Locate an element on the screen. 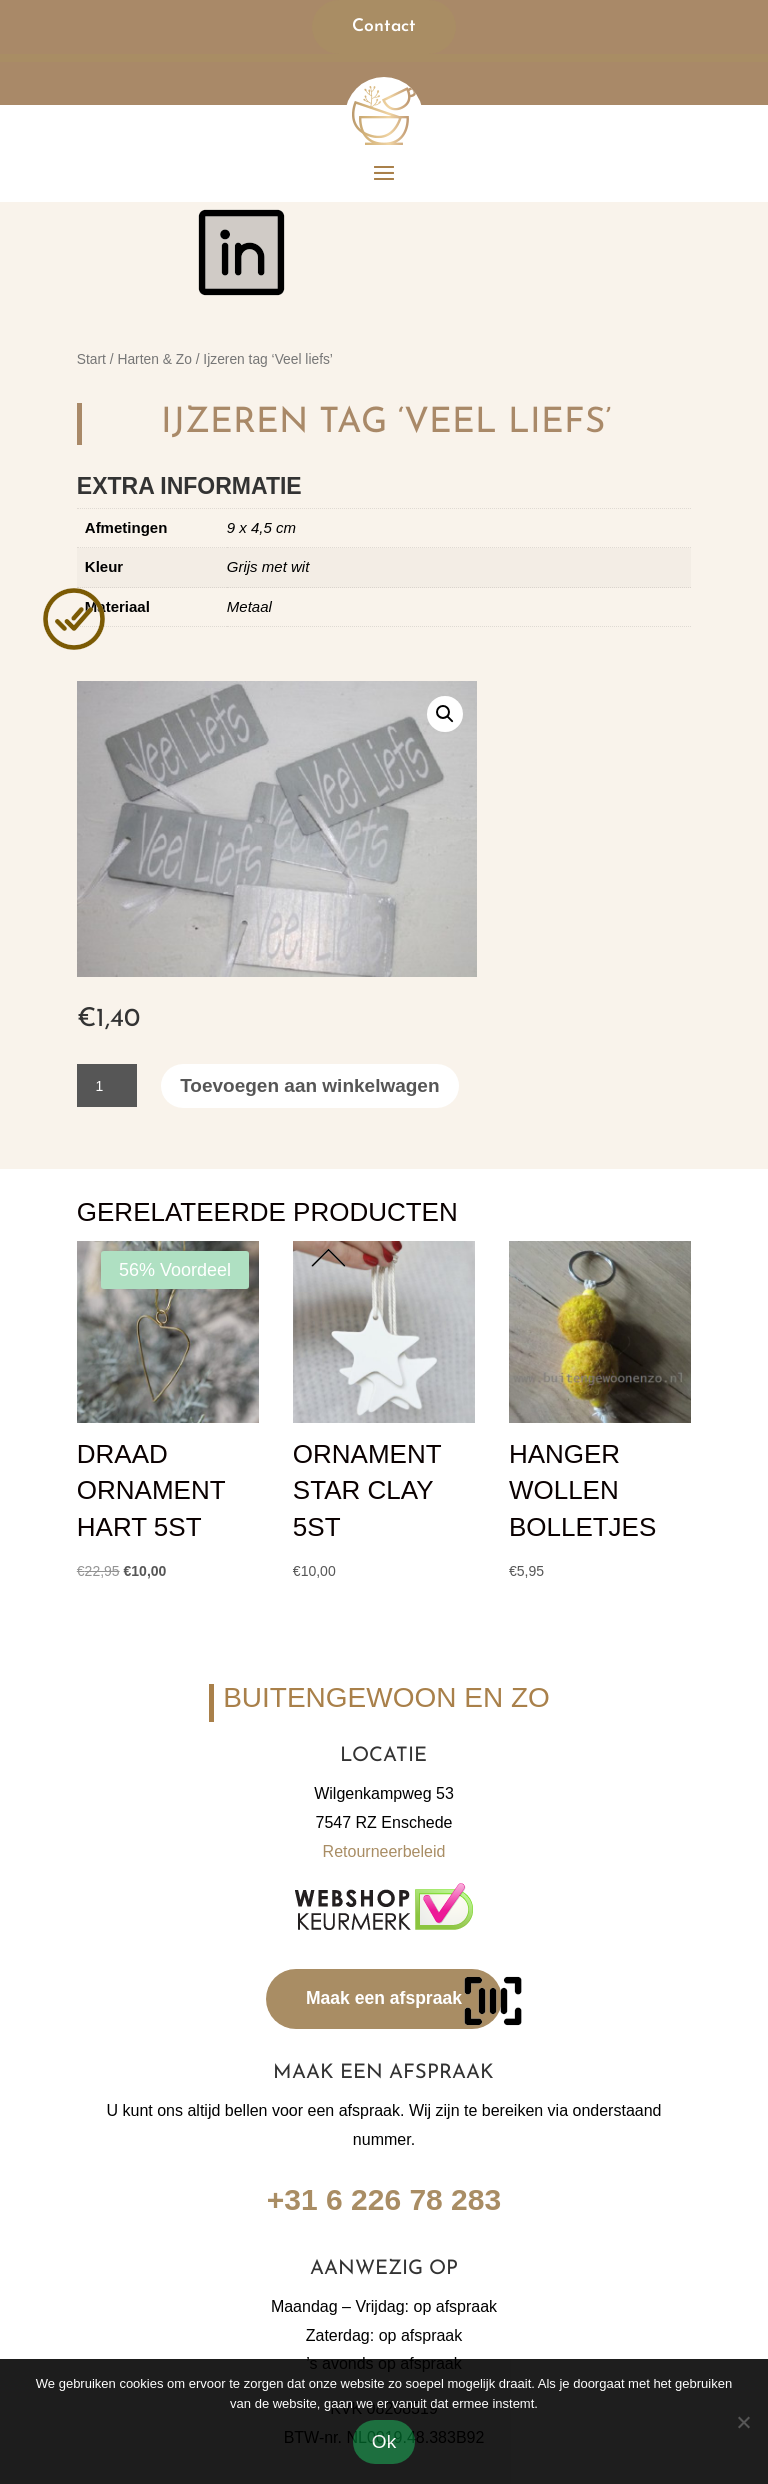 This screenshot has width=768, height=2484. task or item marked as complete is located at coordinates (74, 619).